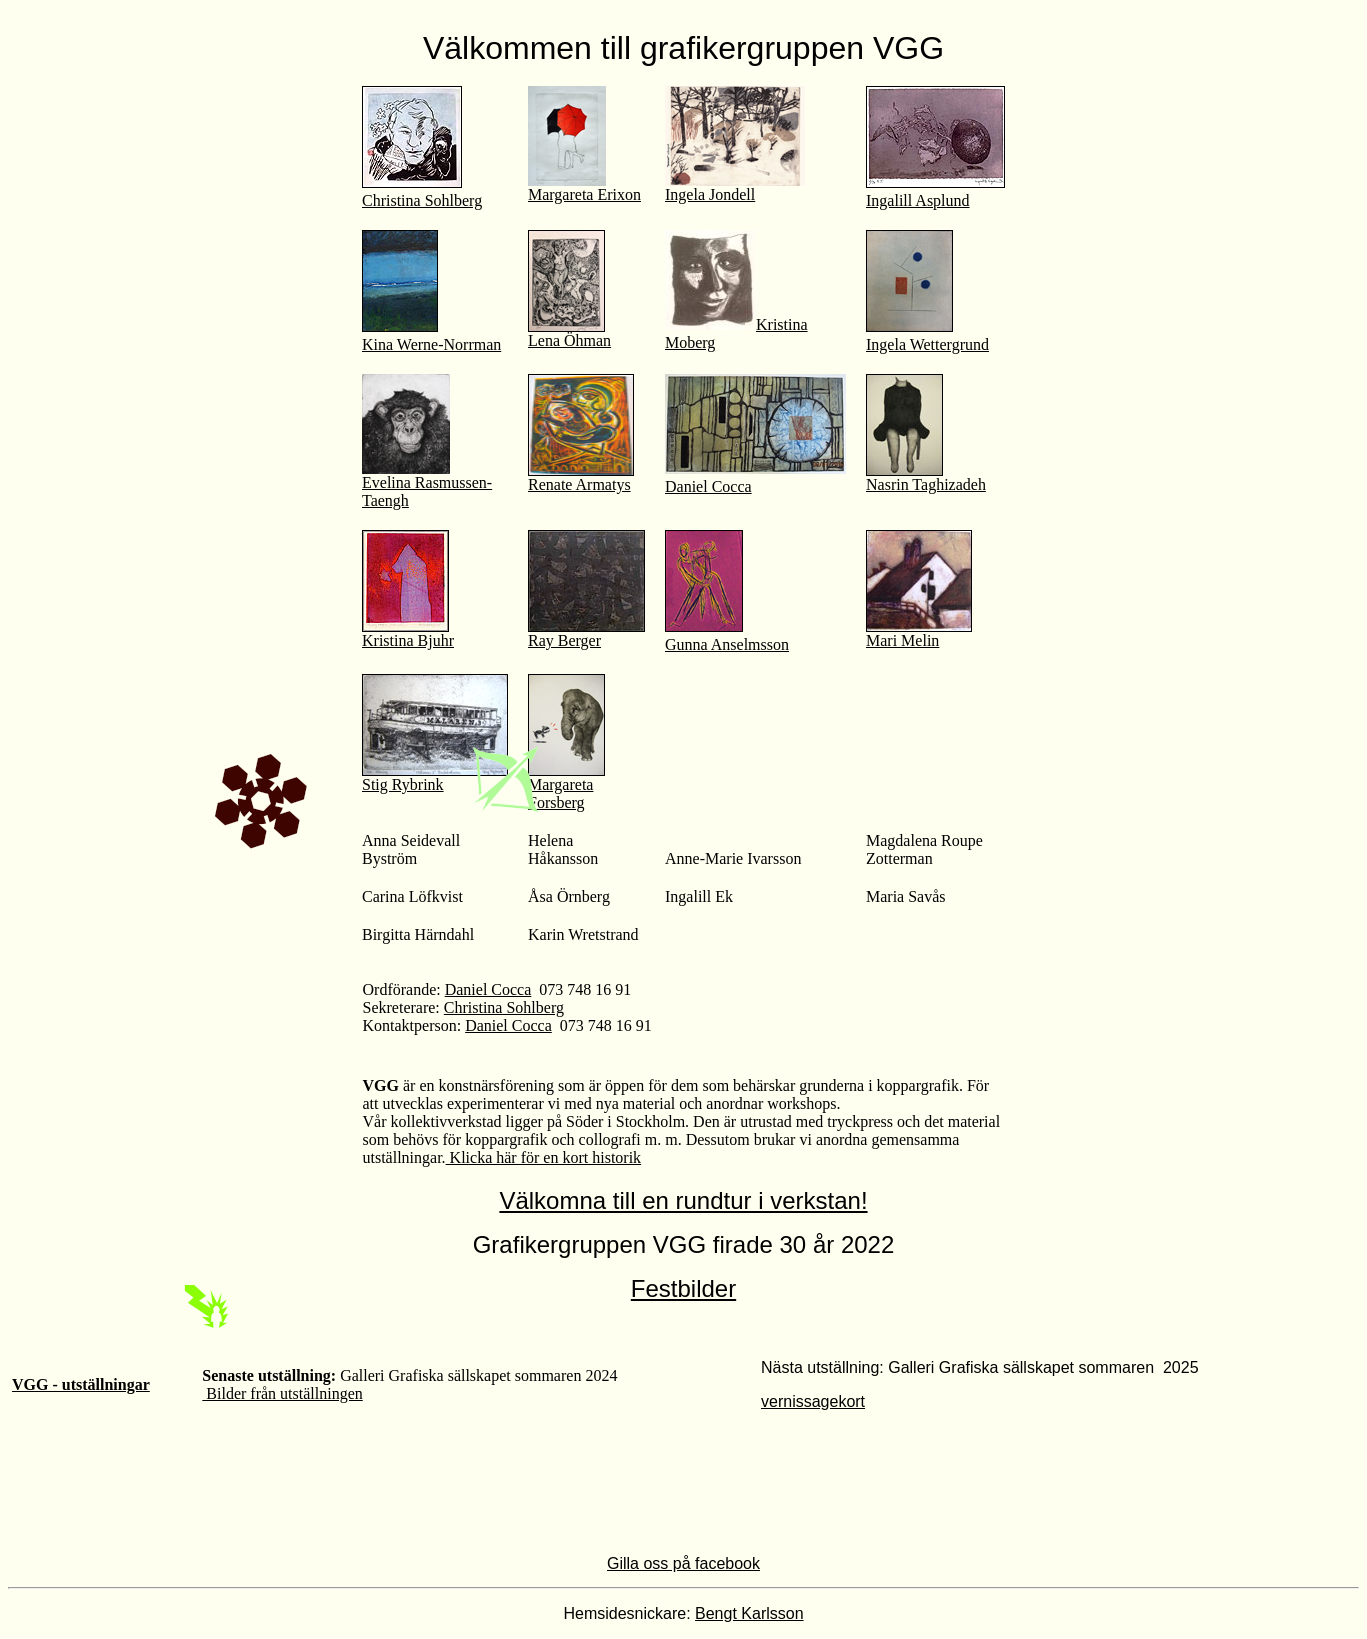 The image size is (1367, 1639). I want to click on activate cooling or air conditioning mode, so click(260, 801).